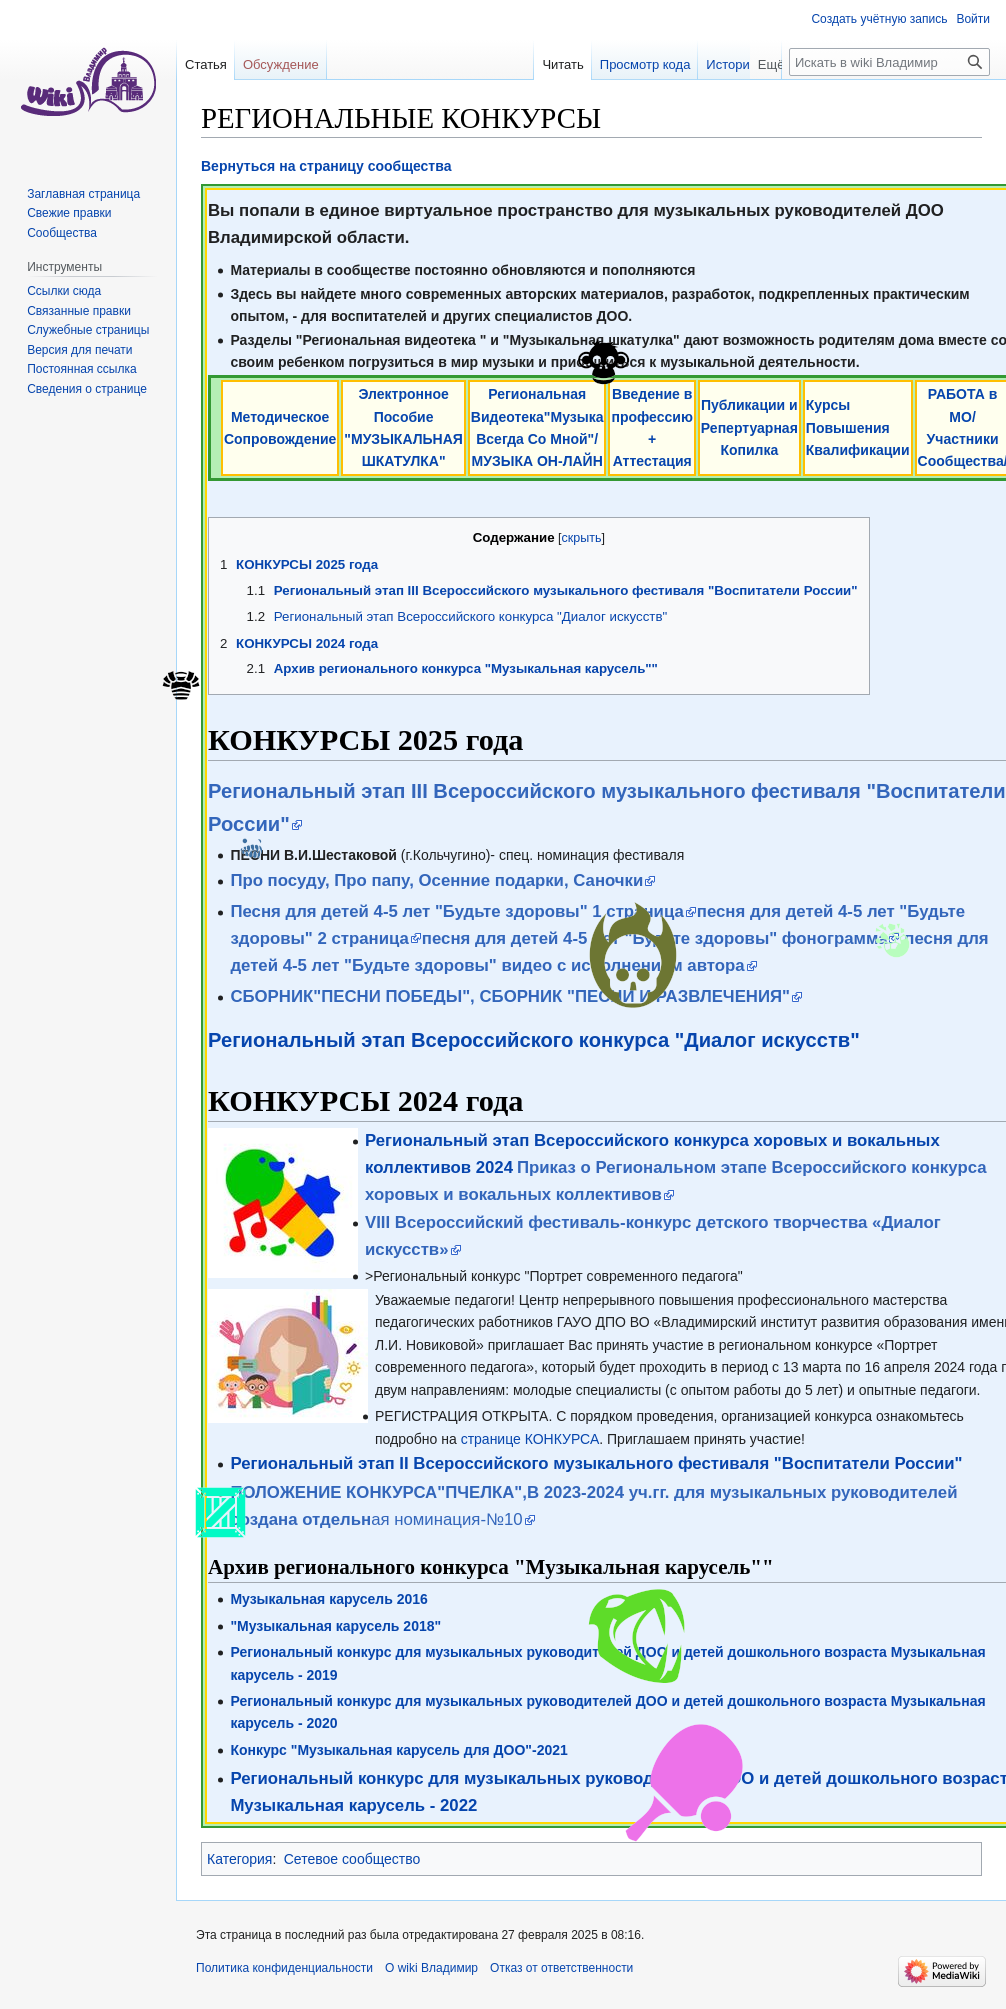 The height and width of the screenshot is (2009, 1006). I want to click on monkey character or avatar selection, so click(603, 363).